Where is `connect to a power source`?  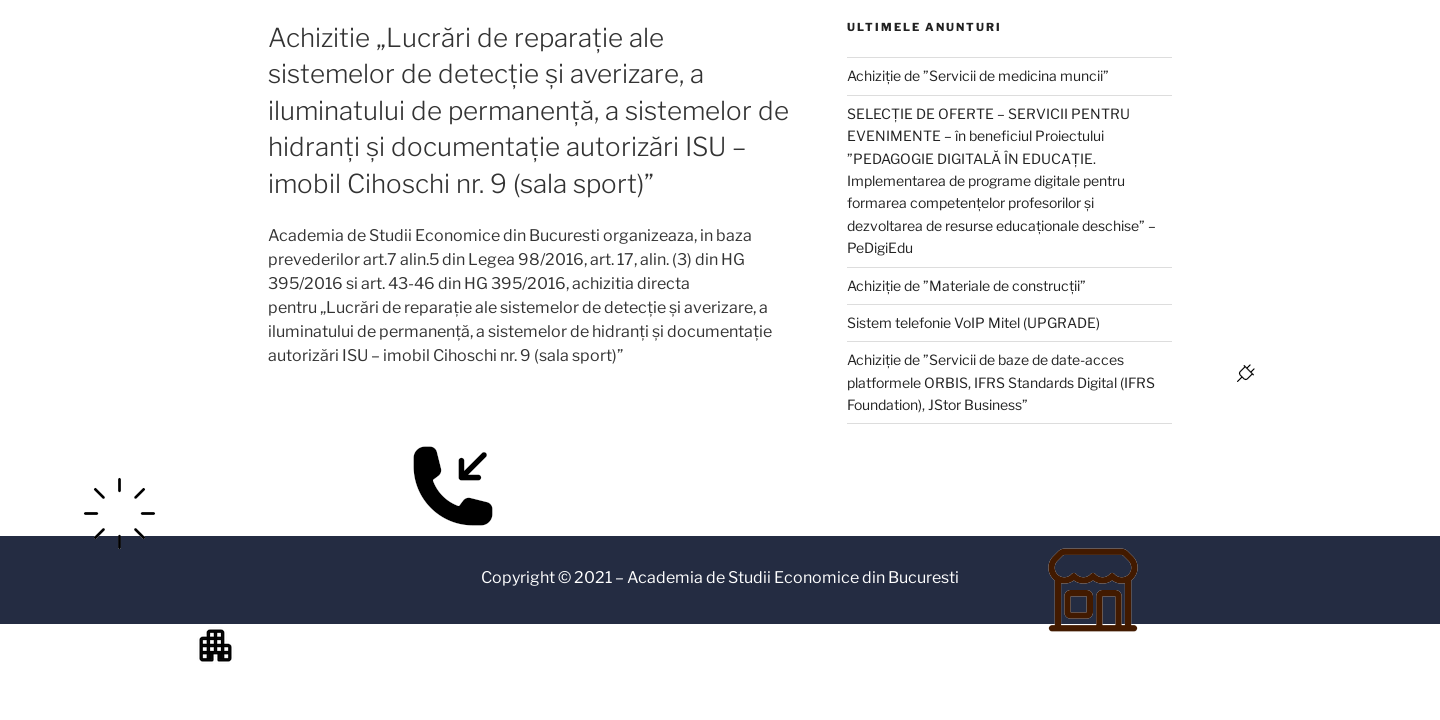
connect to a power source is located at coordinates (1245, 373).